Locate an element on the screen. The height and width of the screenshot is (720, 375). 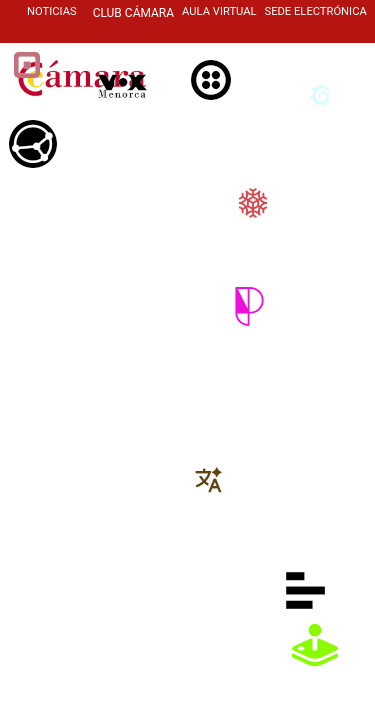
visit the Phosphor Icons website is located at coordinates (249, 306).